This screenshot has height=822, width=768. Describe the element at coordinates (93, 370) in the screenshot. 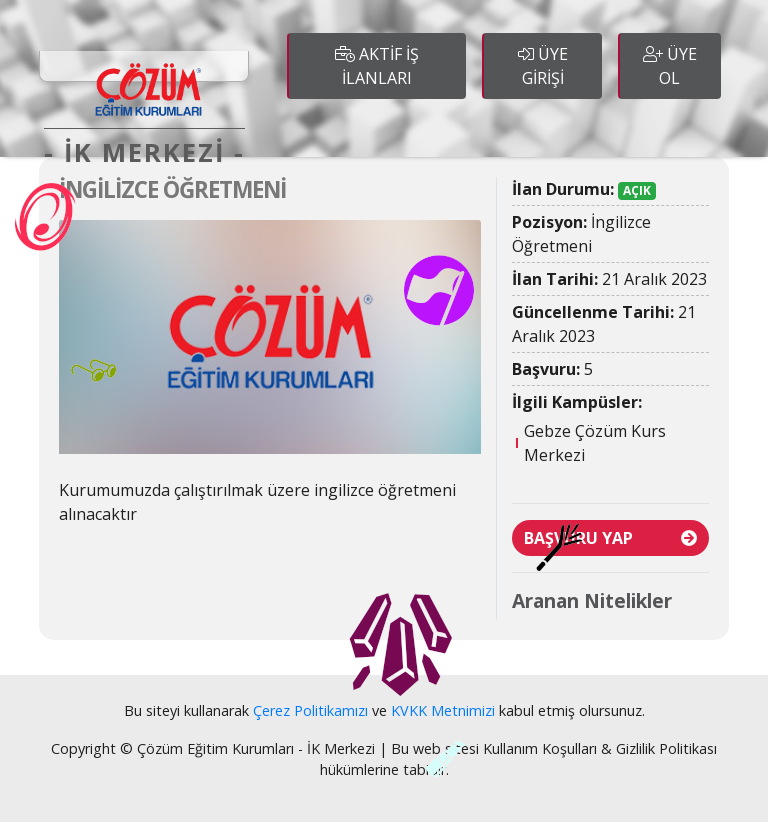

I see `toggle reading mode or accessibility features` at that location.